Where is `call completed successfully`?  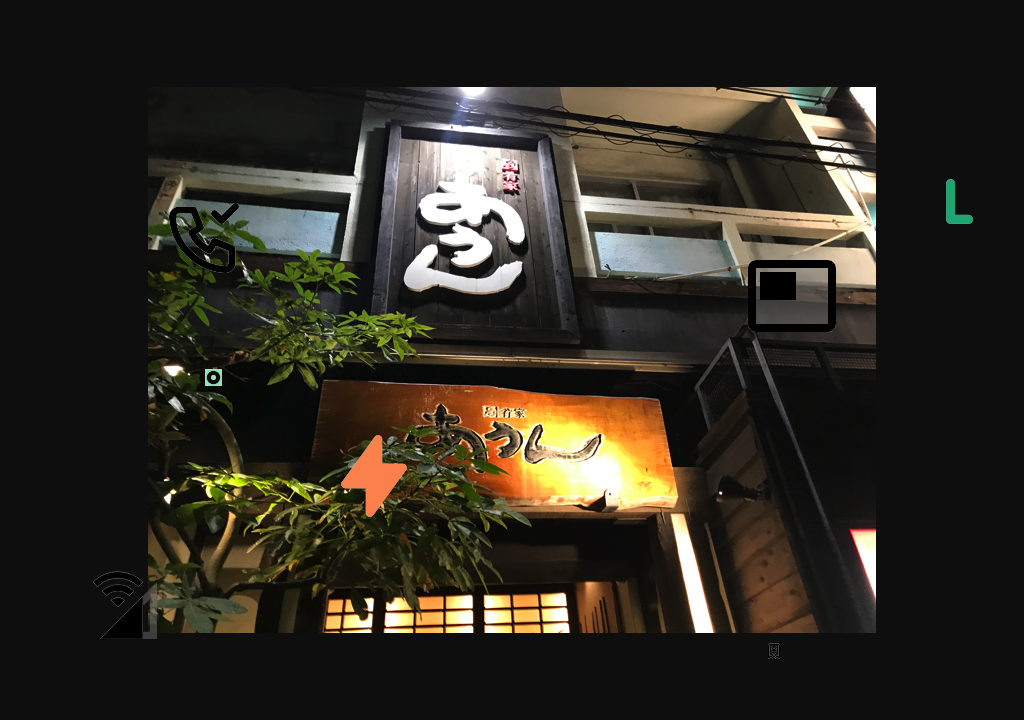 call completed successfully is located at coordinates (204, 238).